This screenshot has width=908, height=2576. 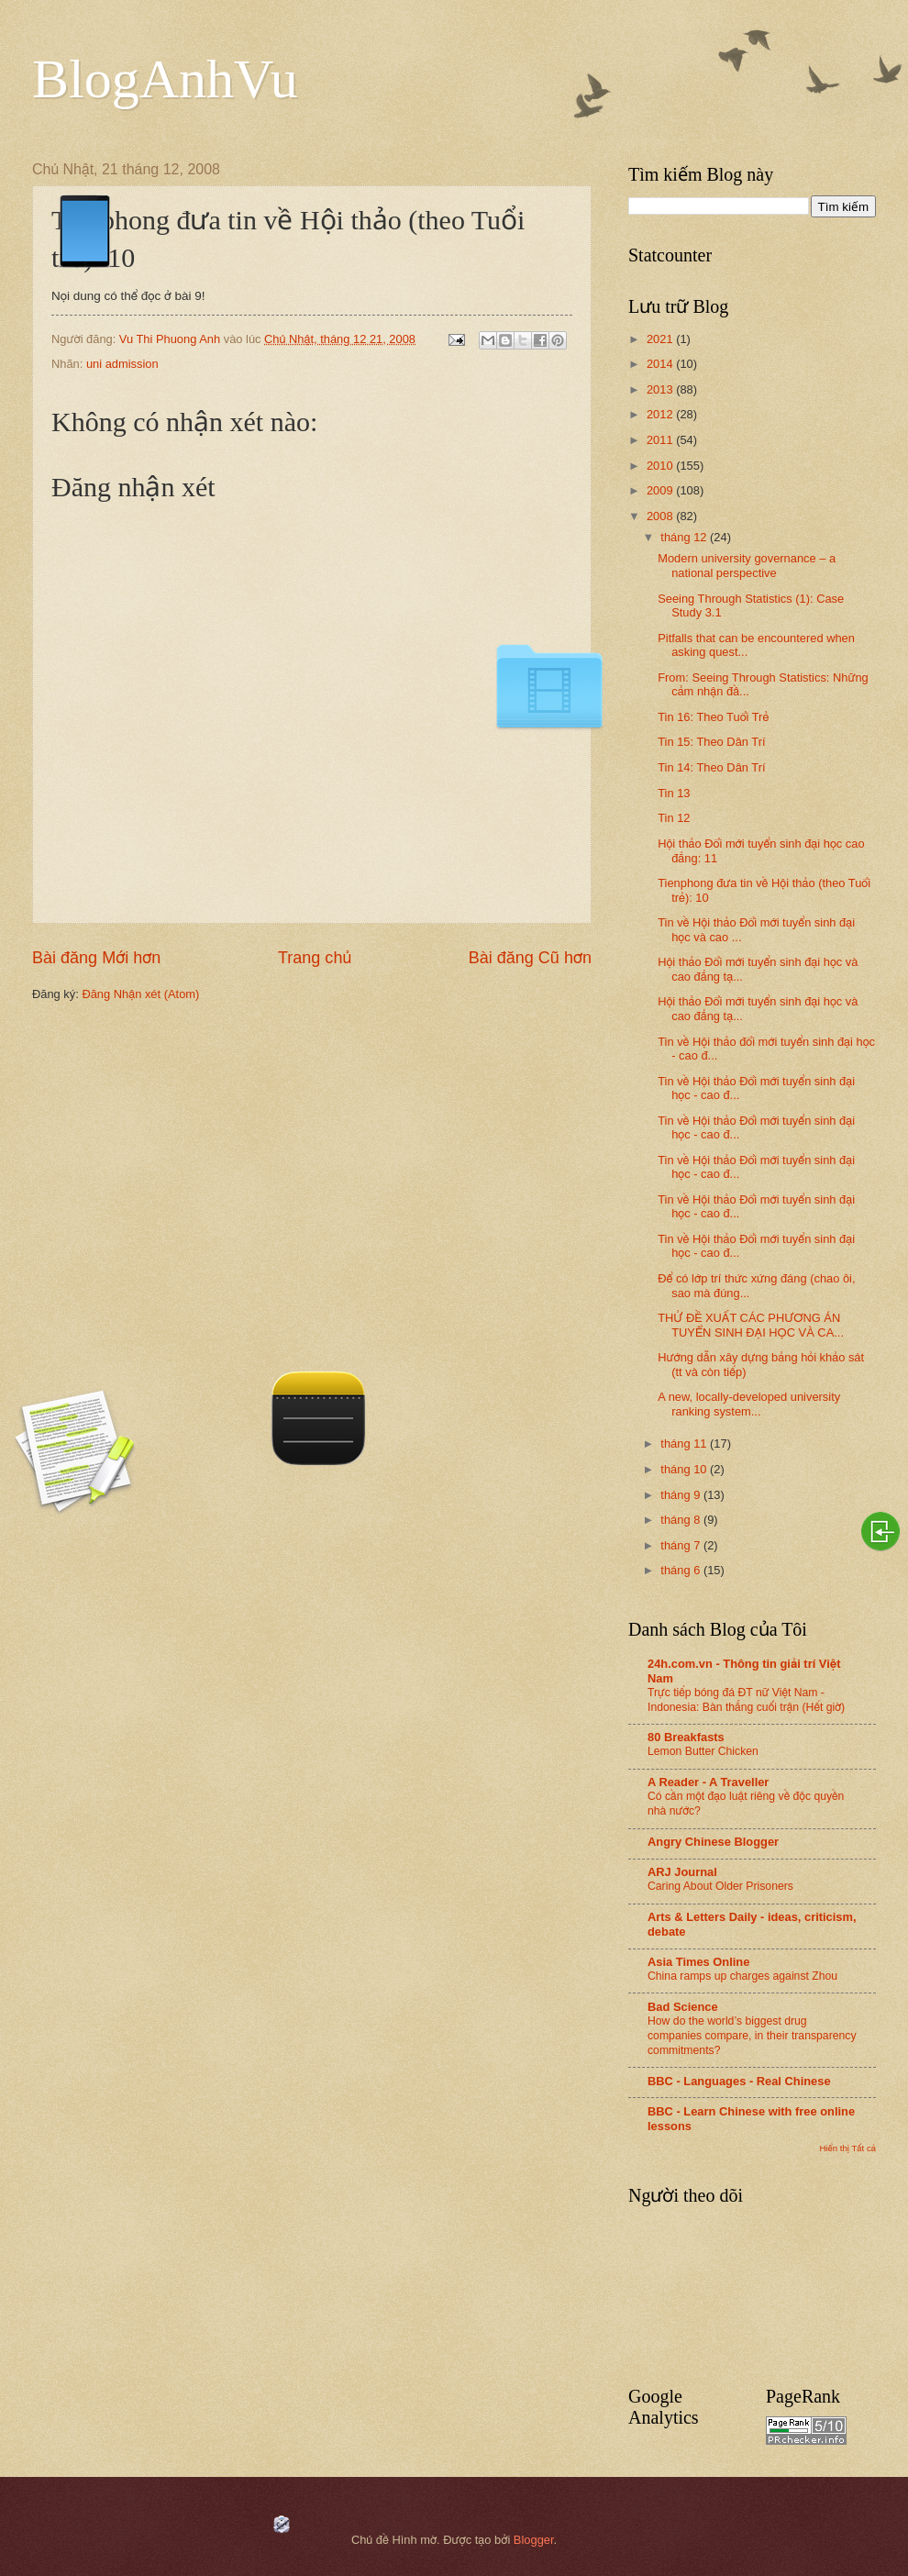 I want to click on open your movies folder, so click(x=549, y=686).